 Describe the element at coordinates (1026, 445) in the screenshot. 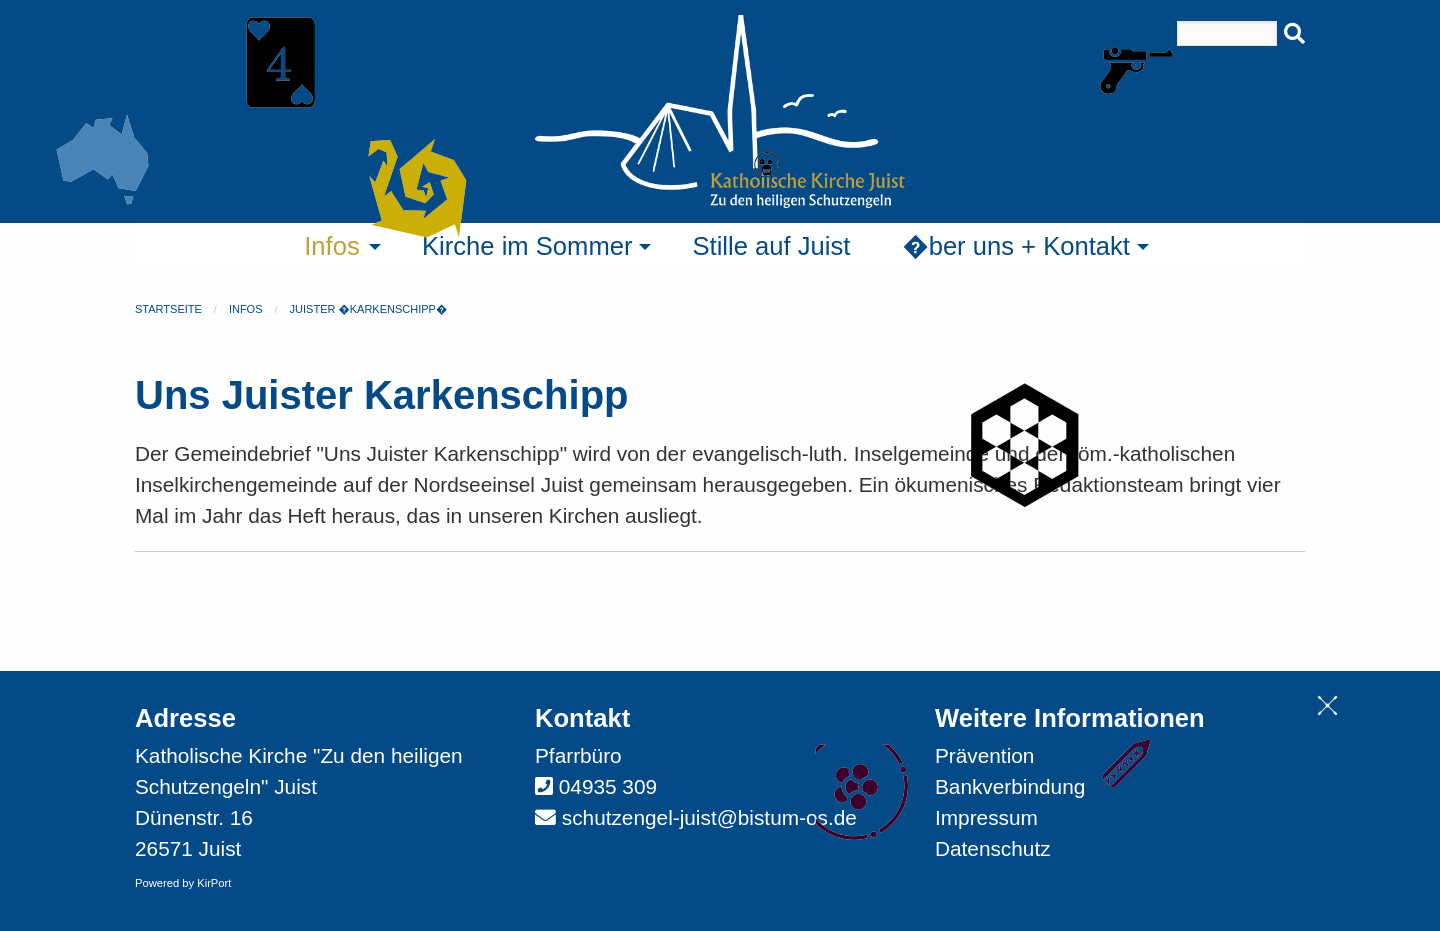

I see `access hive or colony management features` at that location.